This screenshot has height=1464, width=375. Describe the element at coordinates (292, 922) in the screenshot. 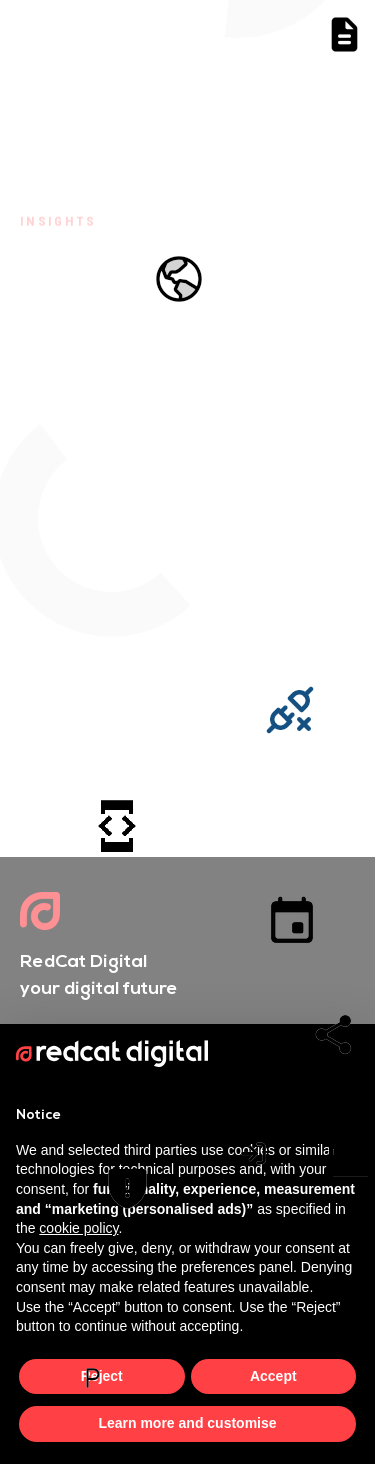

I see `add an event to your calendar` at that location.